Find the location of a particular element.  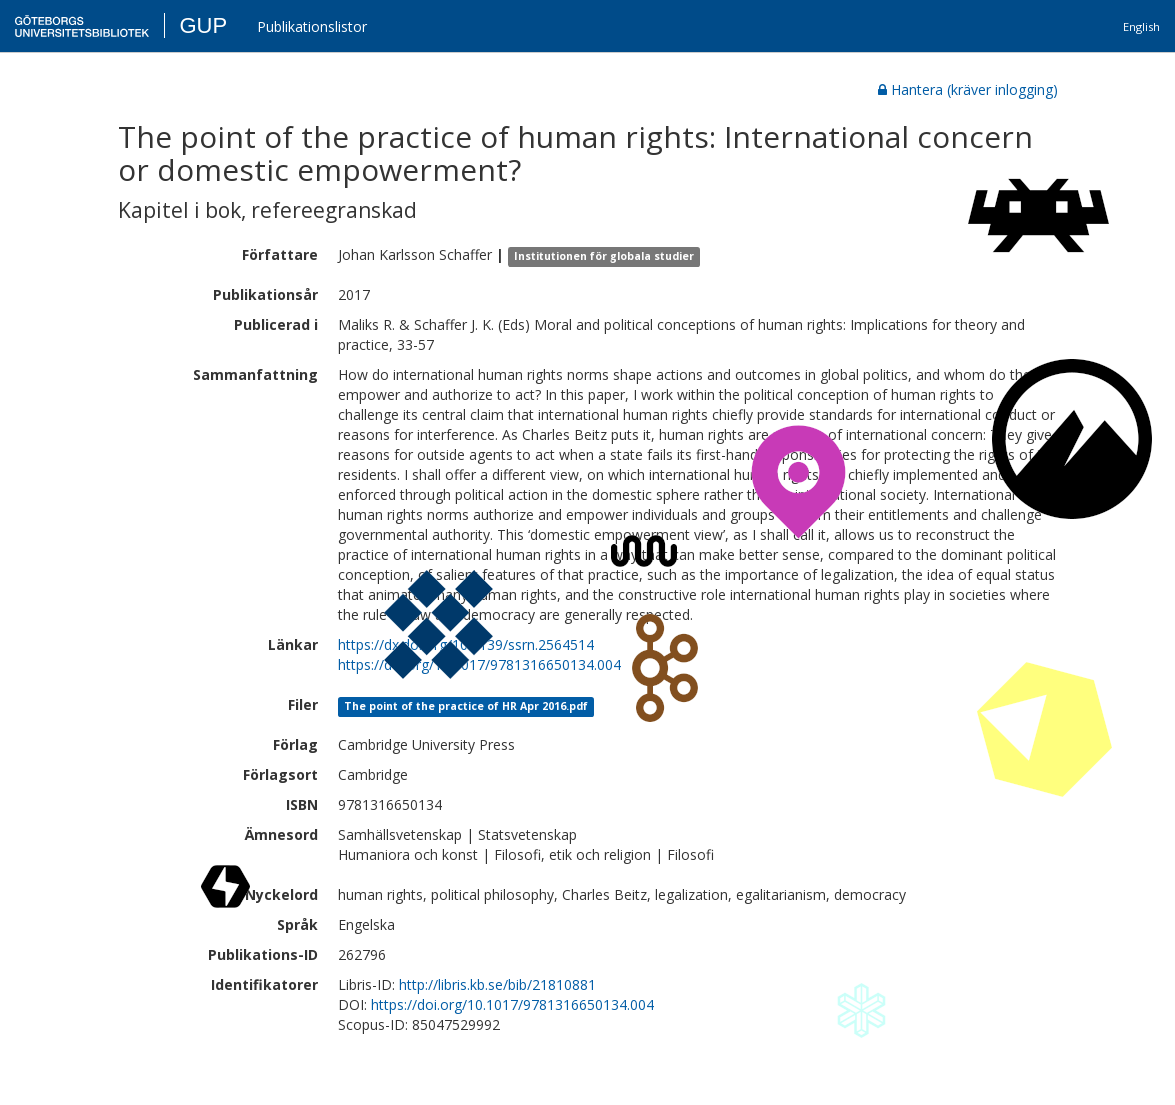

chakra ui logo is located at coordinates (225, 886).